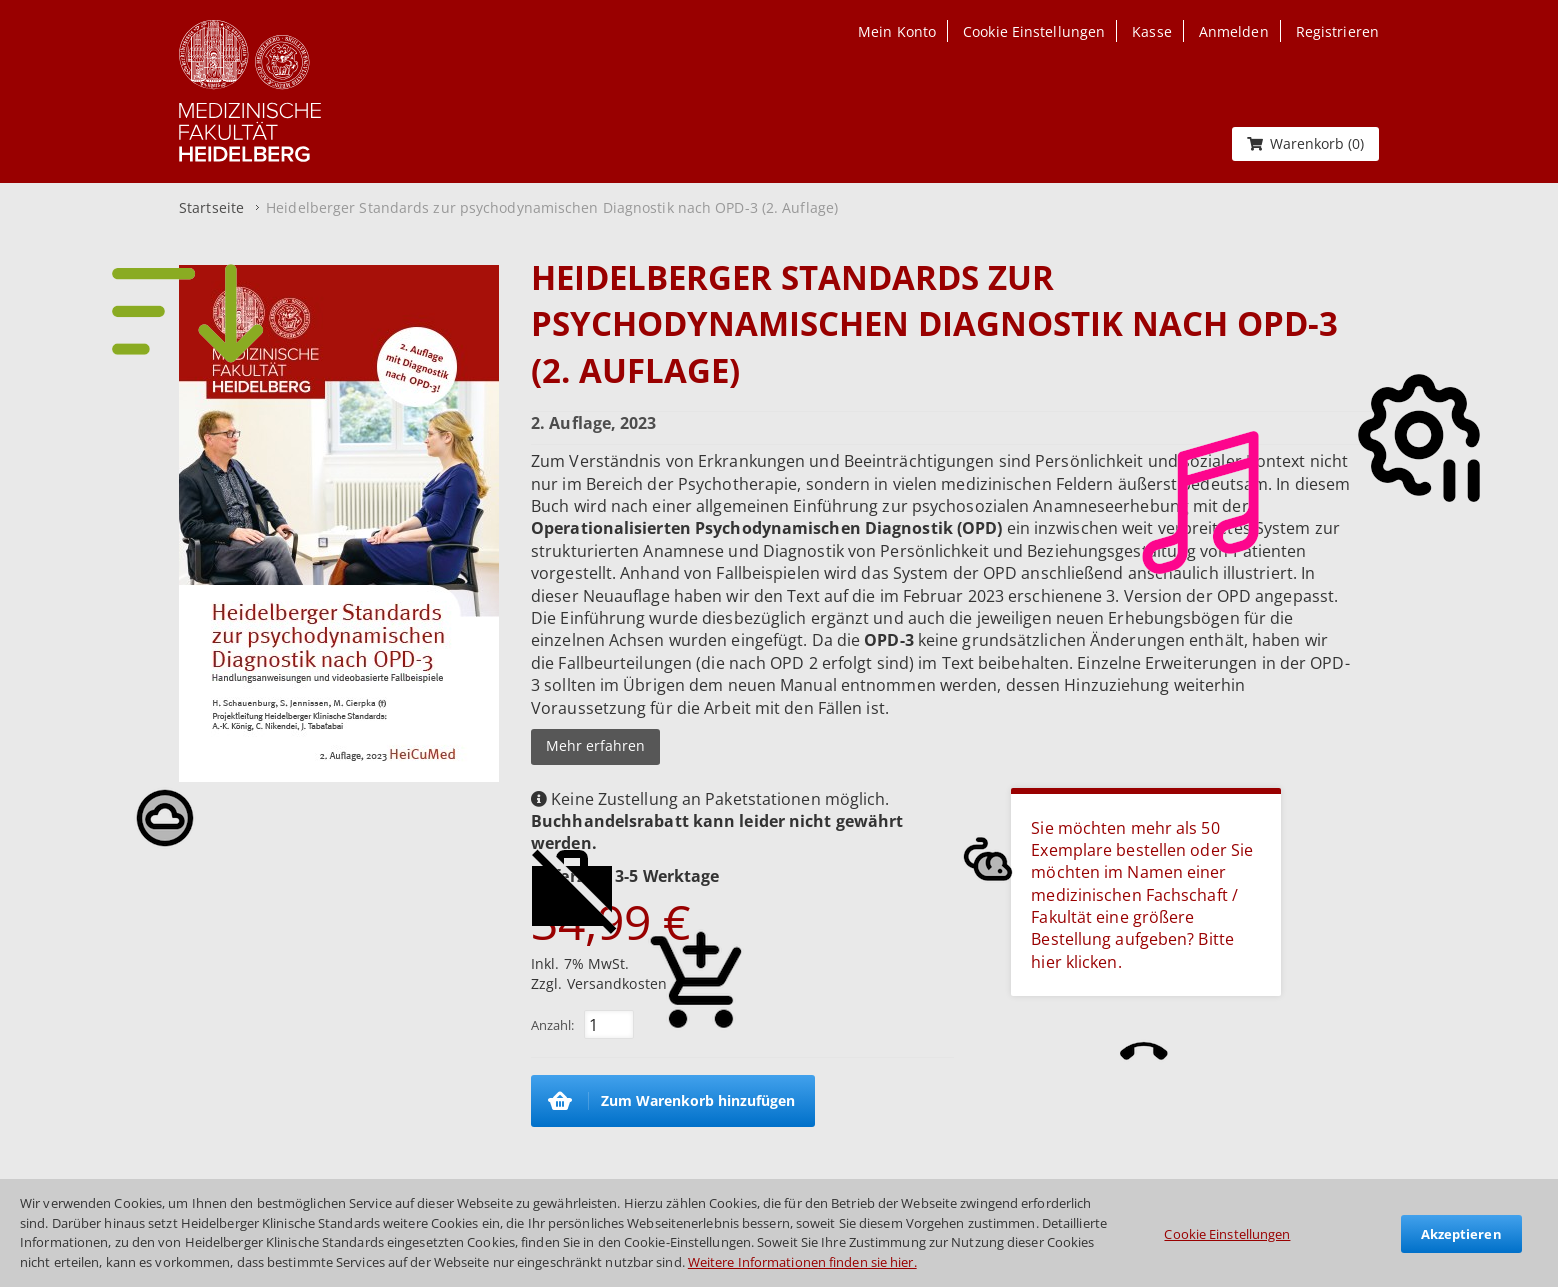 This screenshot has width=1558, height=1287. Describe the element at coordinates (701, 982) in the screenshot. I see `add item to shopping cart` at that location.